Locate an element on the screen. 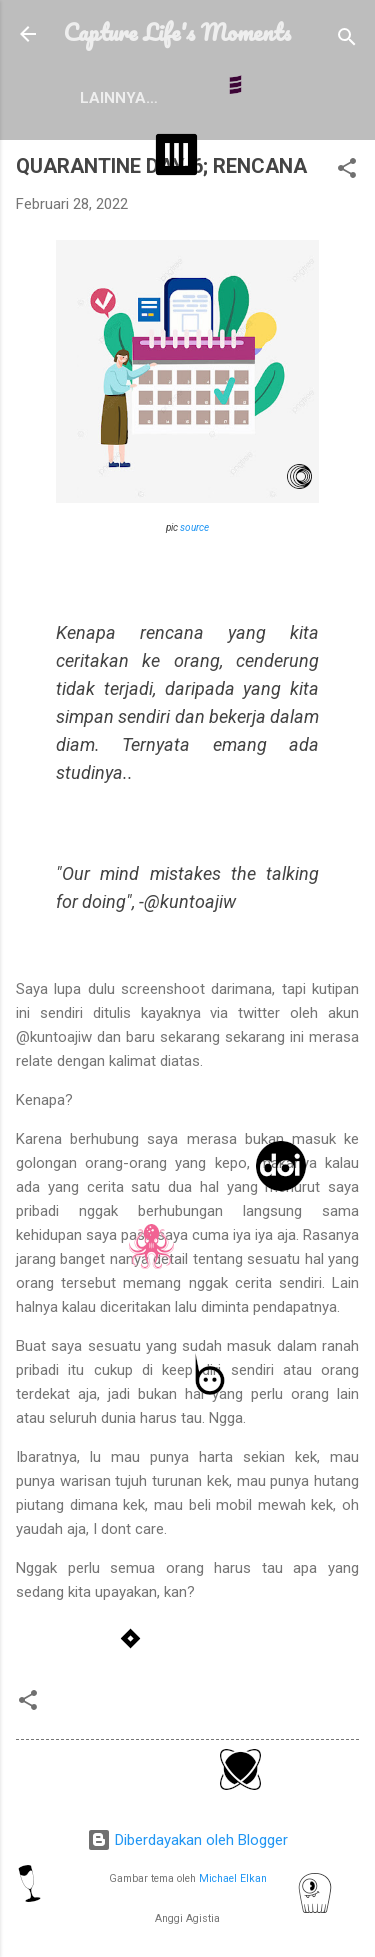  ScyllaDB logo is located at coordinates (315, 1893).